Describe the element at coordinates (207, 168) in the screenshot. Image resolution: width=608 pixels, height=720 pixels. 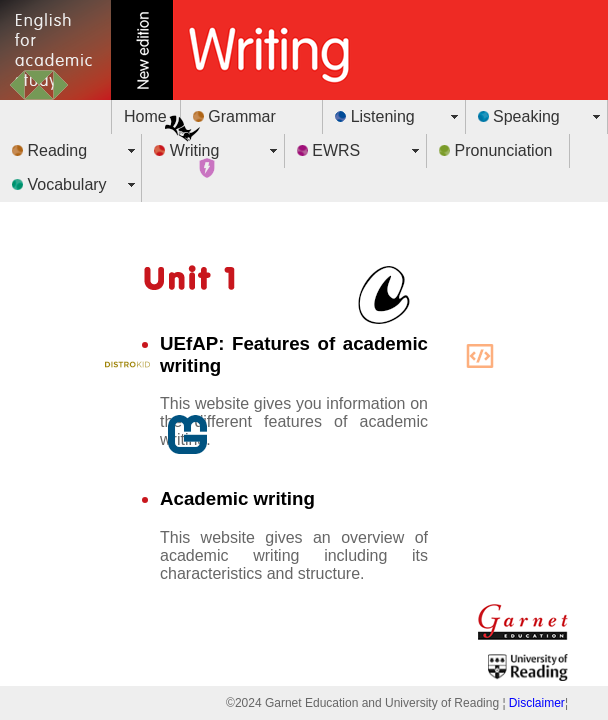
I see `socket security logo` at that location.